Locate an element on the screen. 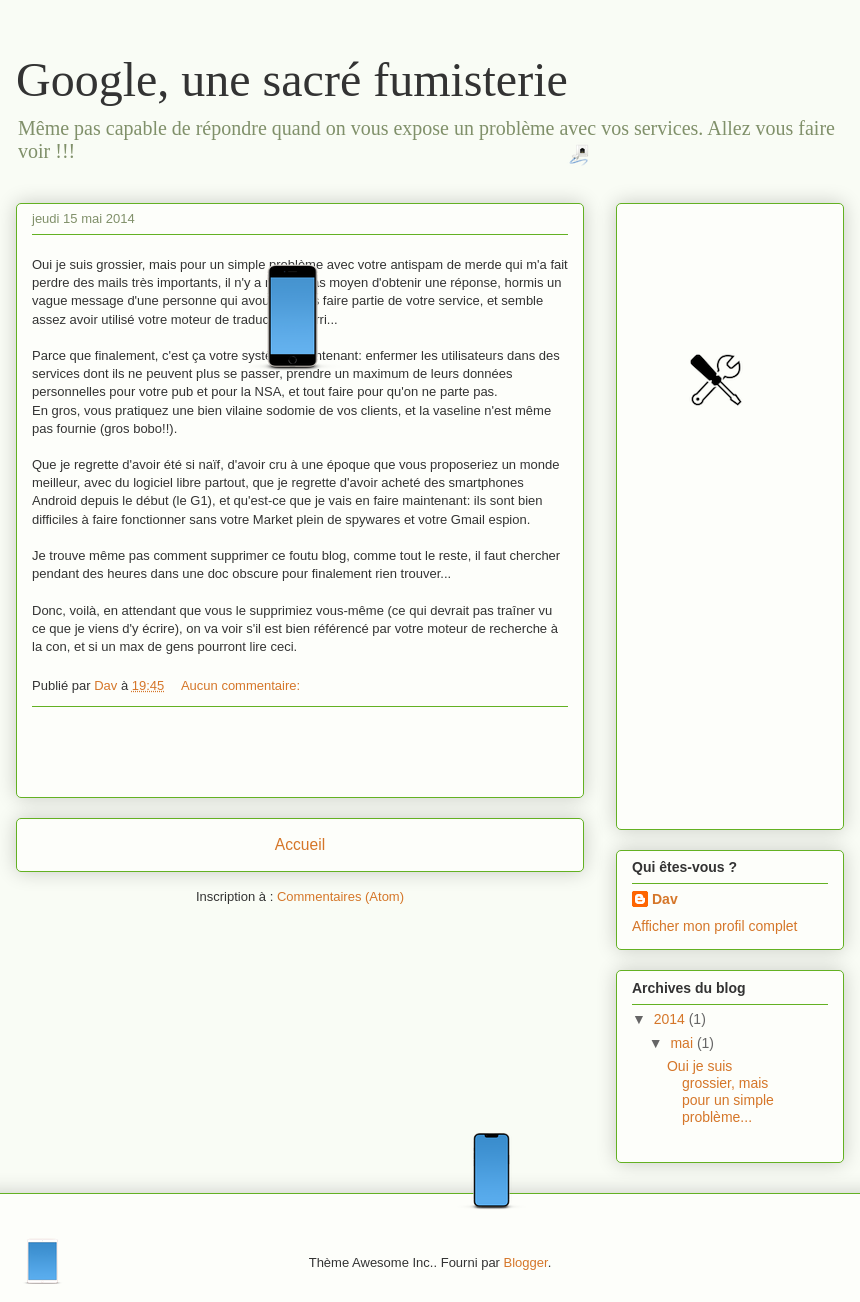 This screenshot has height=1302, width=860. iPhone 13 Pro device connected is located at coordinates (491, 1171).